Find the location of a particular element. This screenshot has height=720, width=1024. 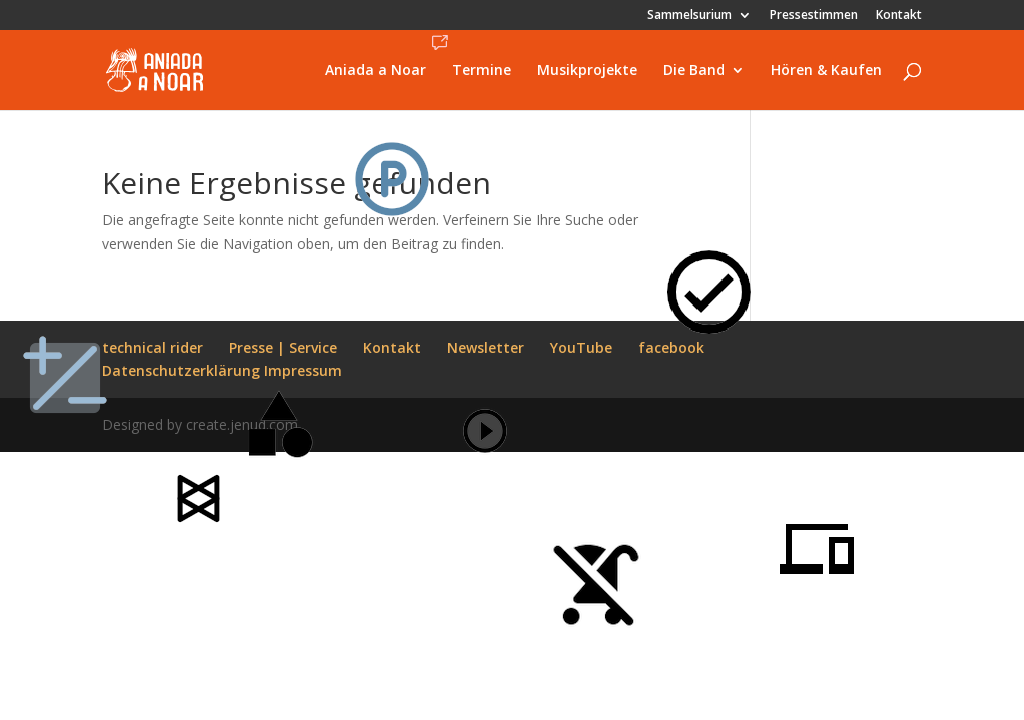

visit Product Hunt website is located at coordinates (392, 179).